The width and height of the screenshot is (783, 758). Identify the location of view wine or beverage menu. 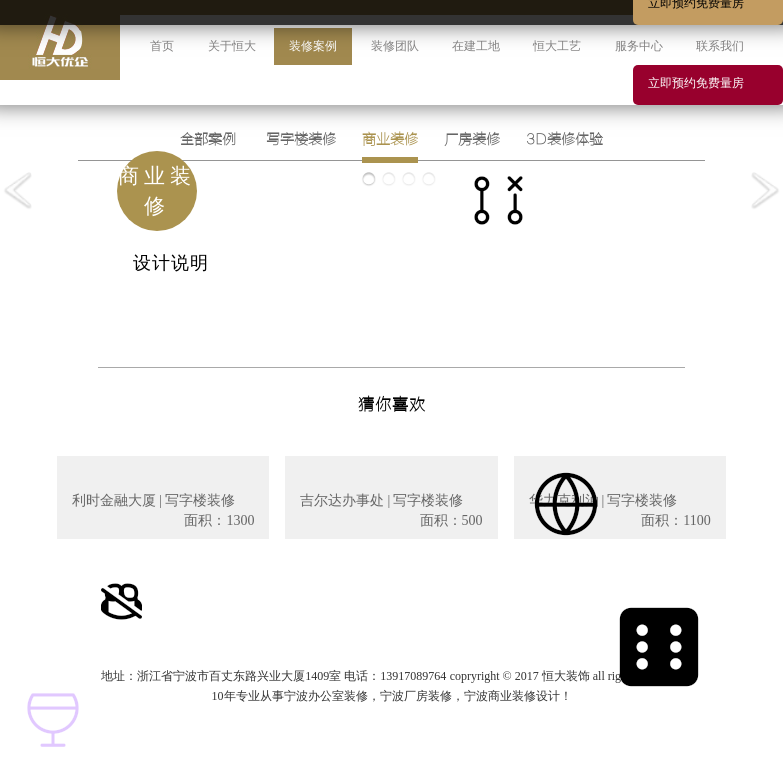
(53, 719).